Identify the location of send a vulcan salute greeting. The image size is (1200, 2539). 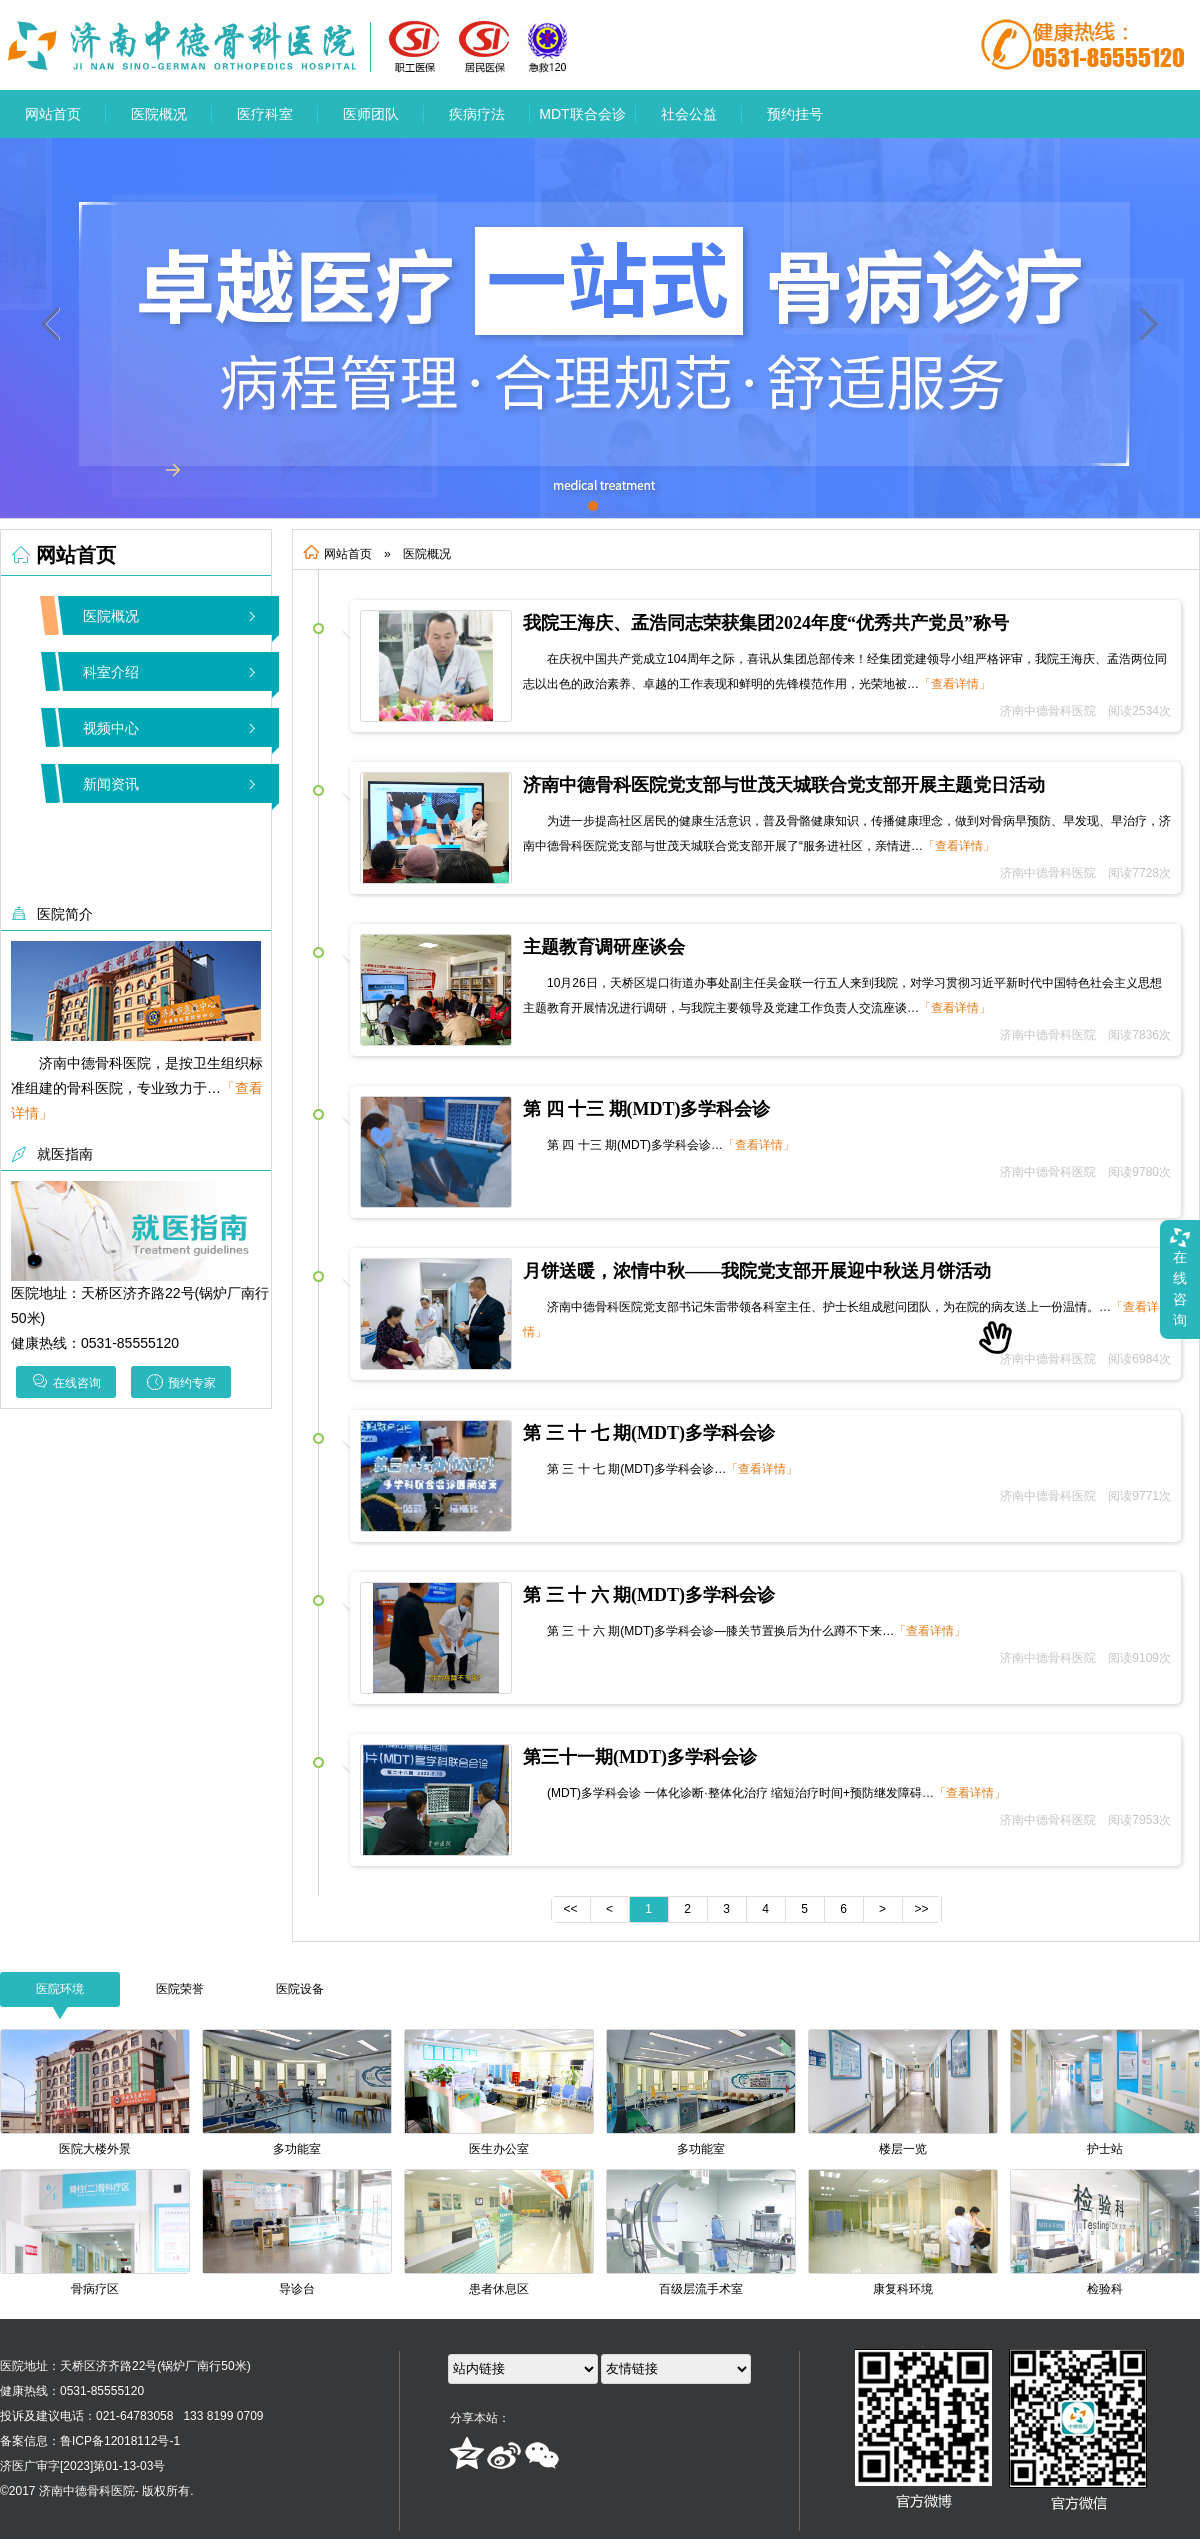
(995, 1337).